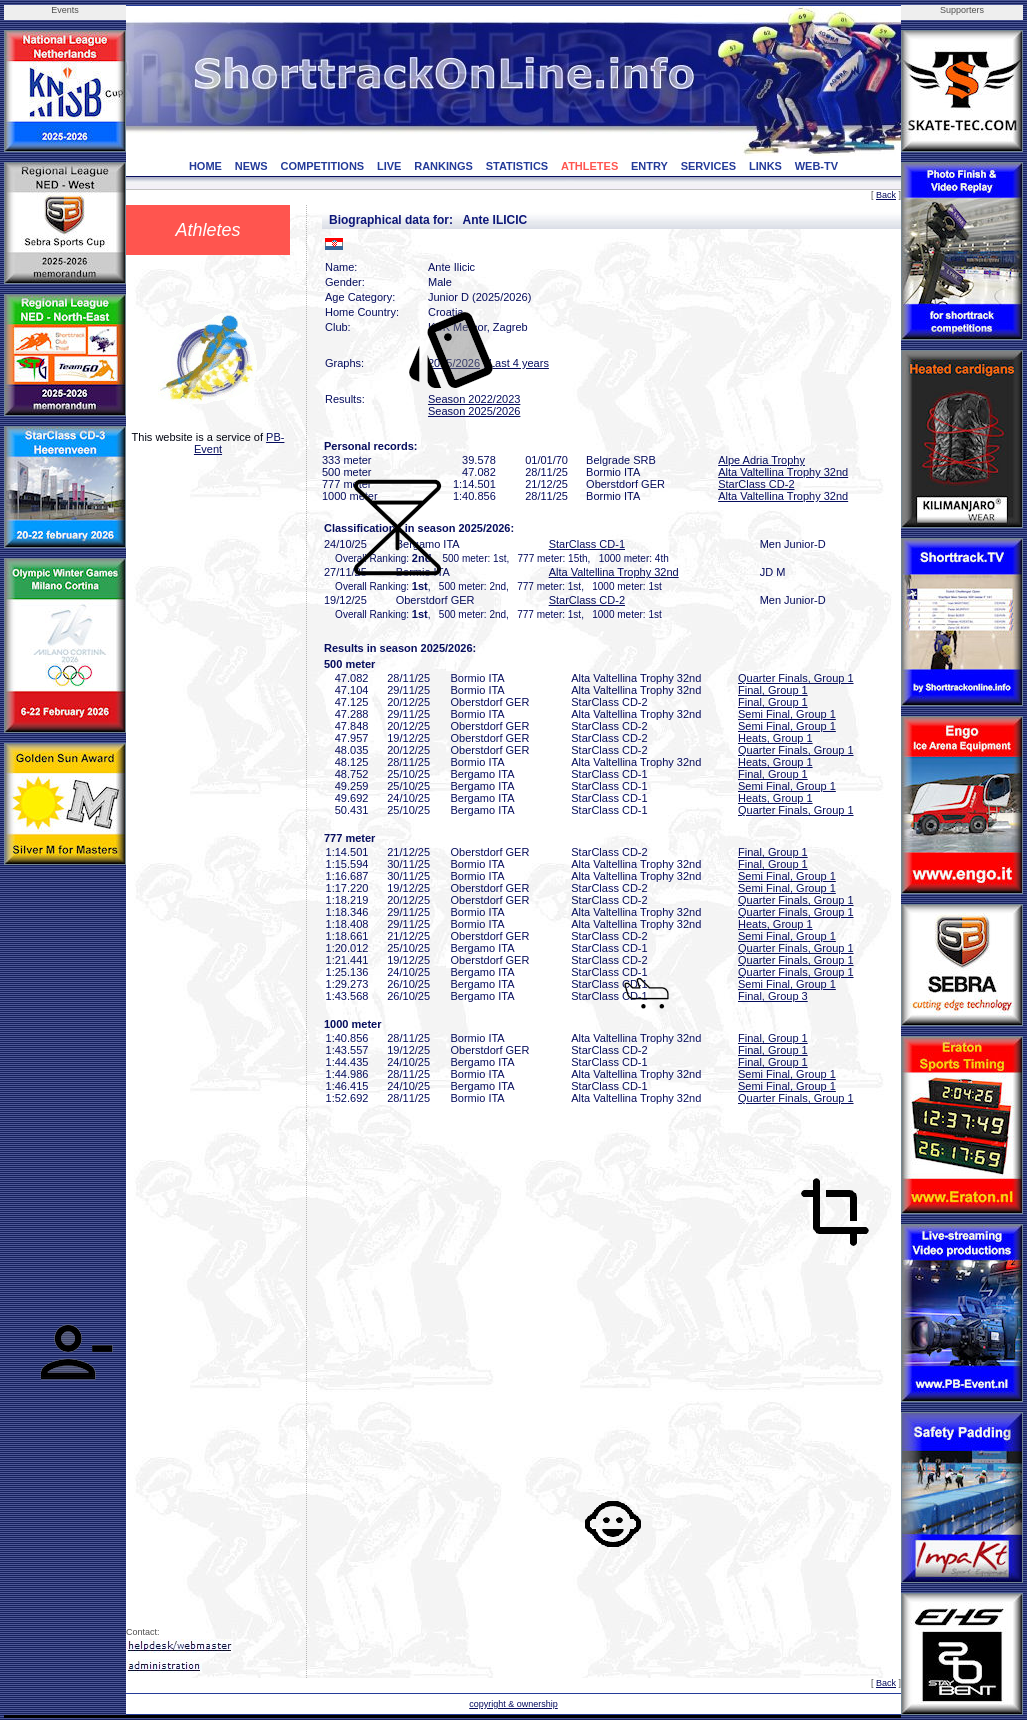 The height and width of the screenshot is (1720, 1027). Describe the element at coordinates (75, 1352) in the screenshot. I see `remove a contact or friend` at that location.